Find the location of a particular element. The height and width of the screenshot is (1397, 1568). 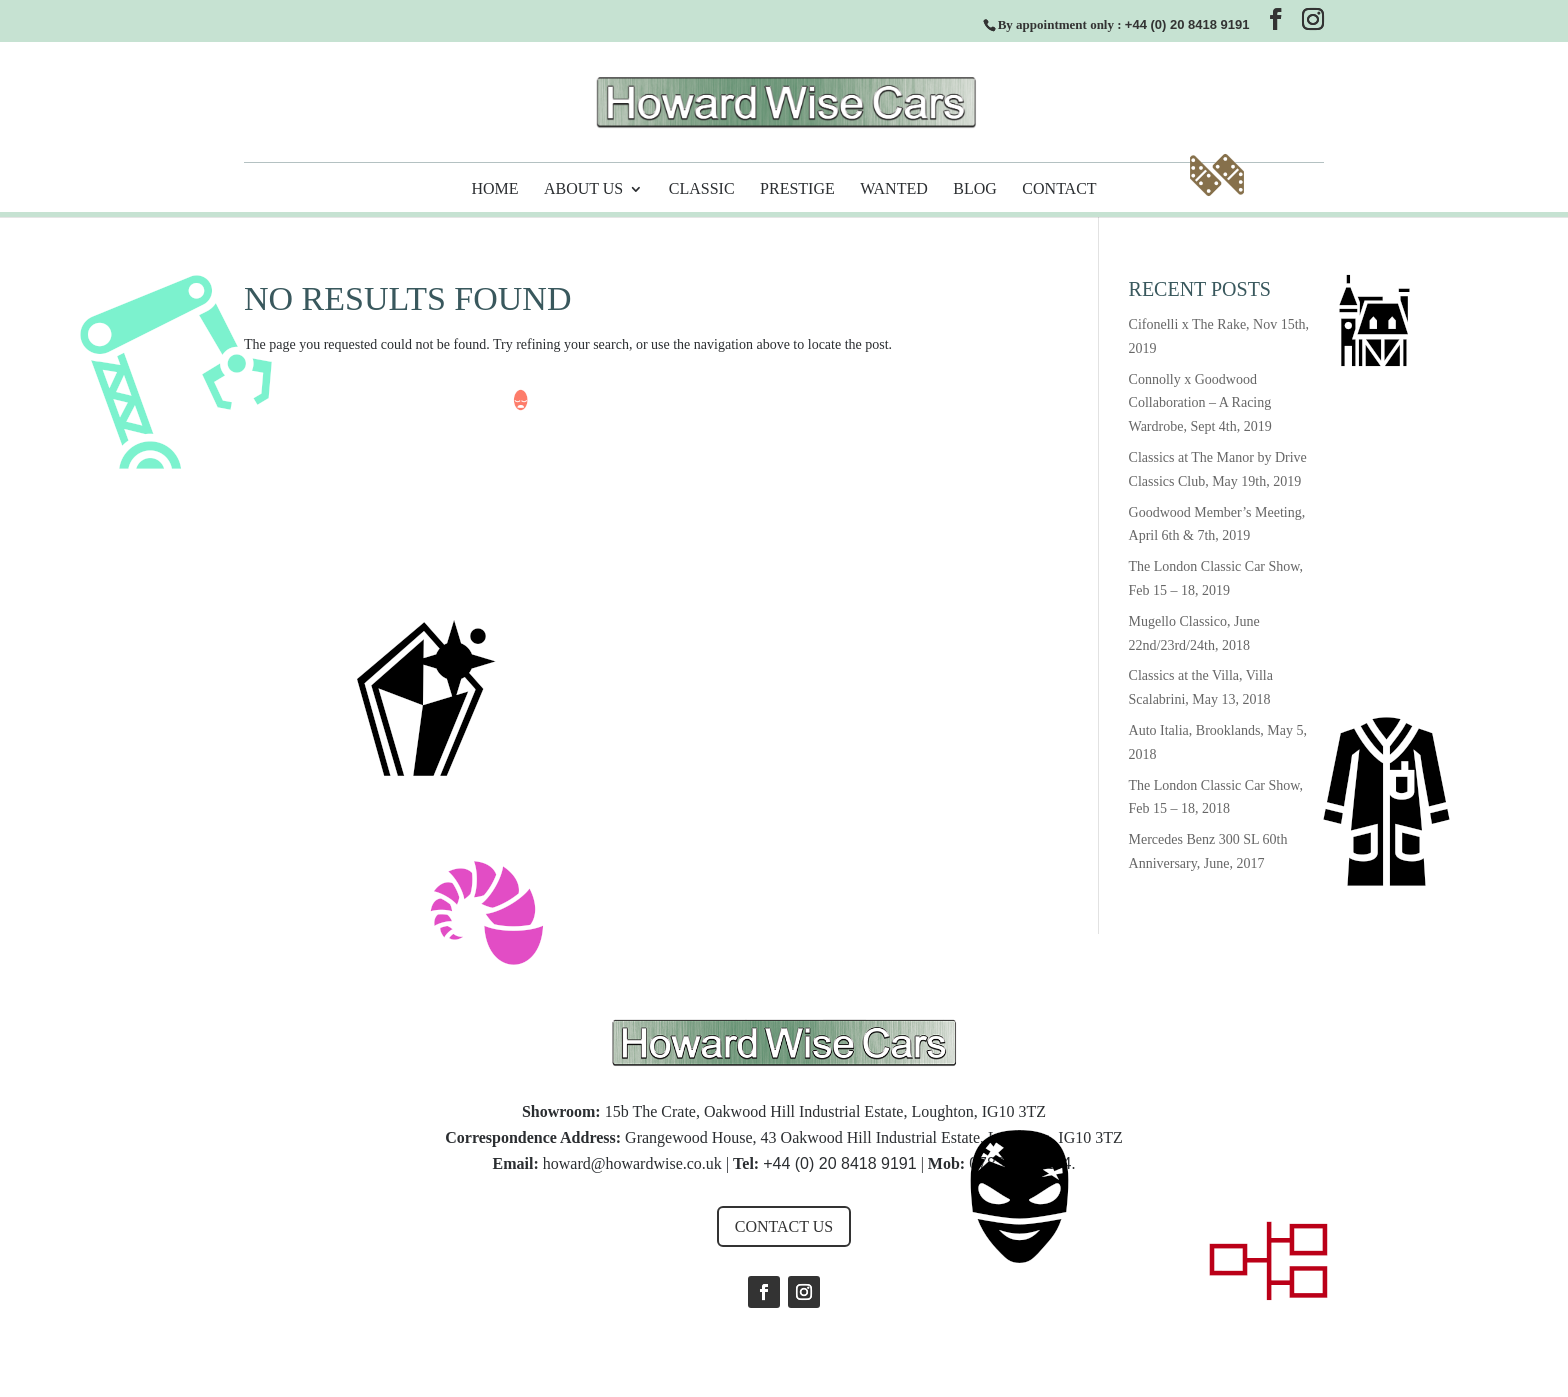

access domino or tile-based games is located at coordinates (1217, 175).